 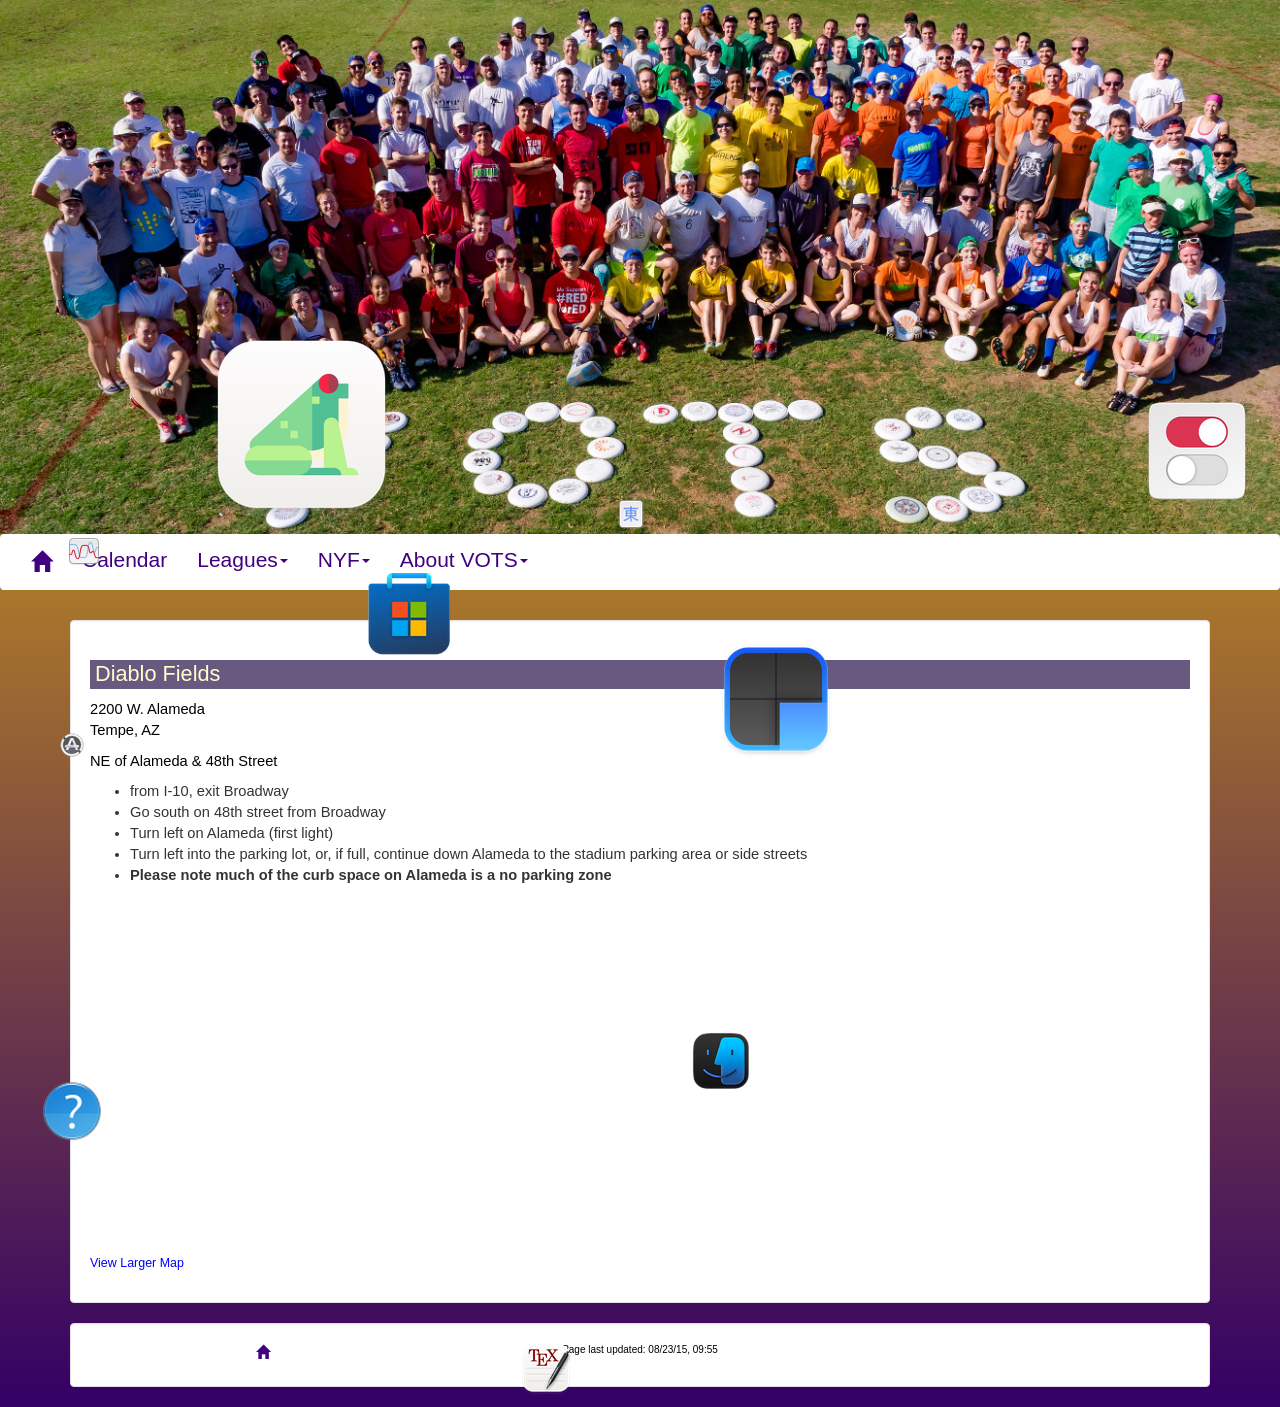 I want to click on open power statistics app, so click(x=84, y=551).